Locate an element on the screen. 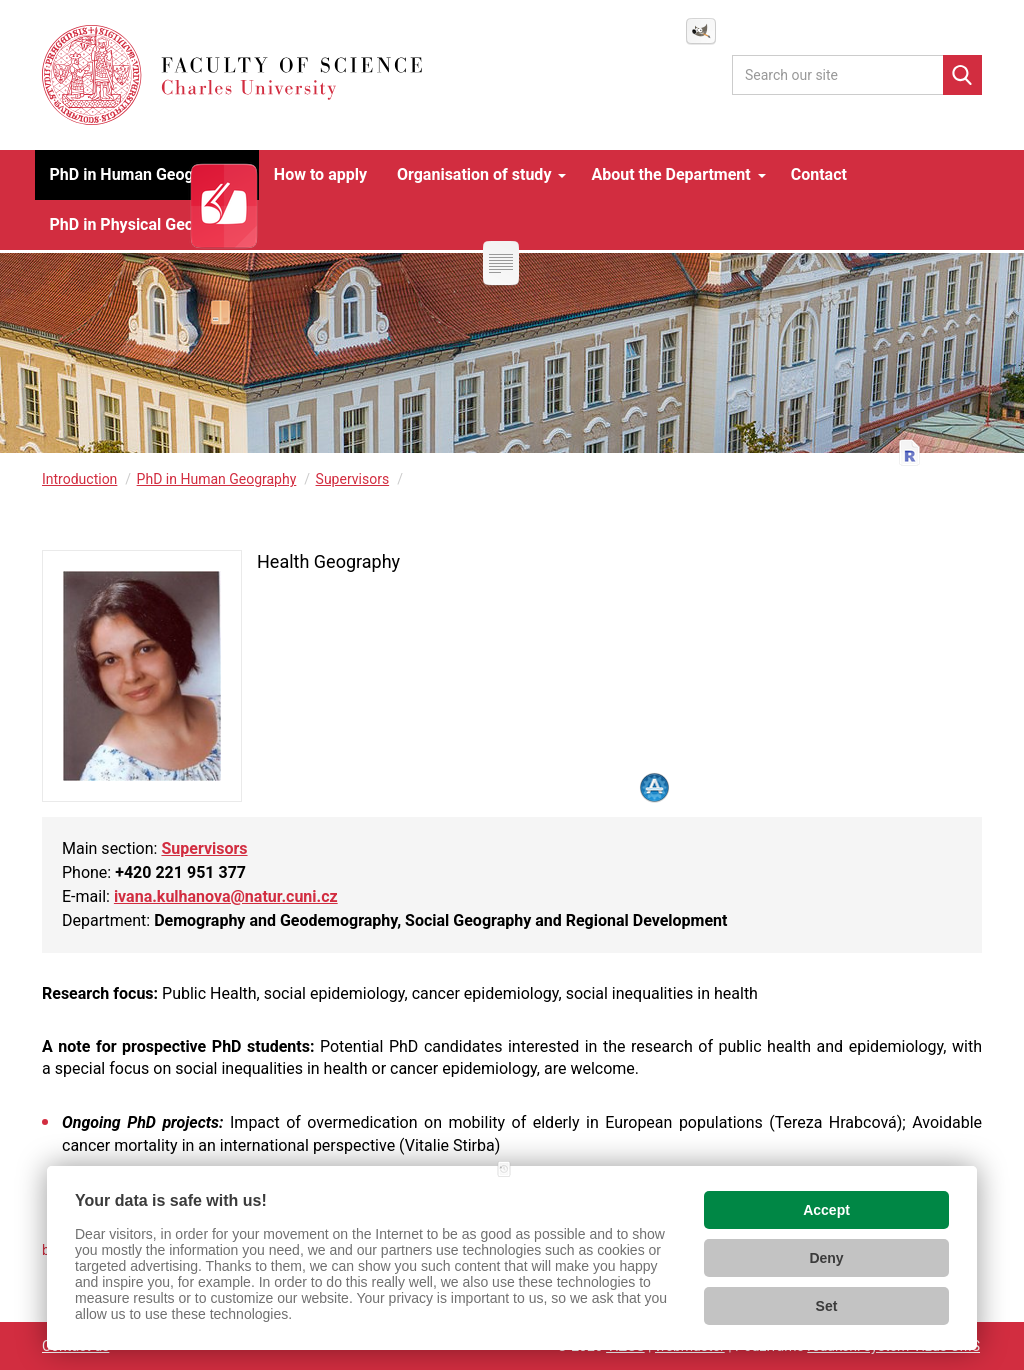 This screenshot has width=1024, height=1370. compressed file or archive is located at coordinates (220, 312).